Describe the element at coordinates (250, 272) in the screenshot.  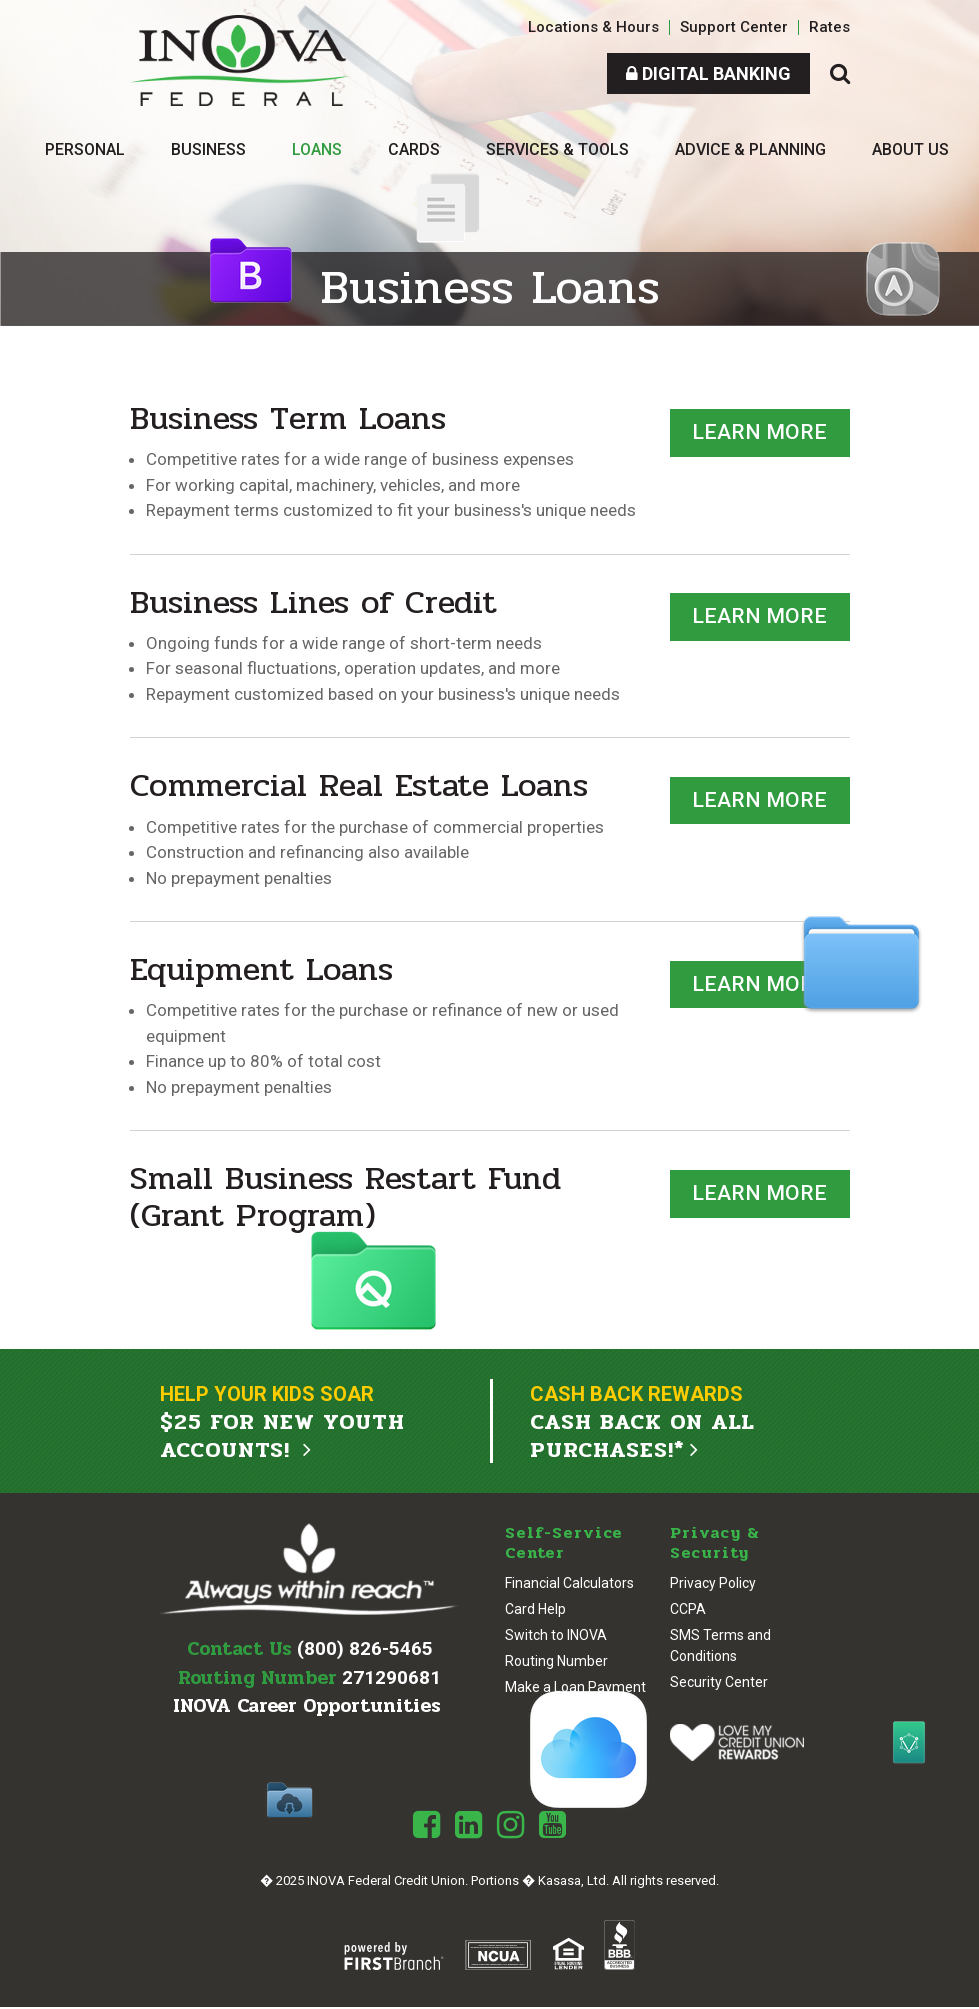
I see `folder containing bootstrap framework files` at that location.